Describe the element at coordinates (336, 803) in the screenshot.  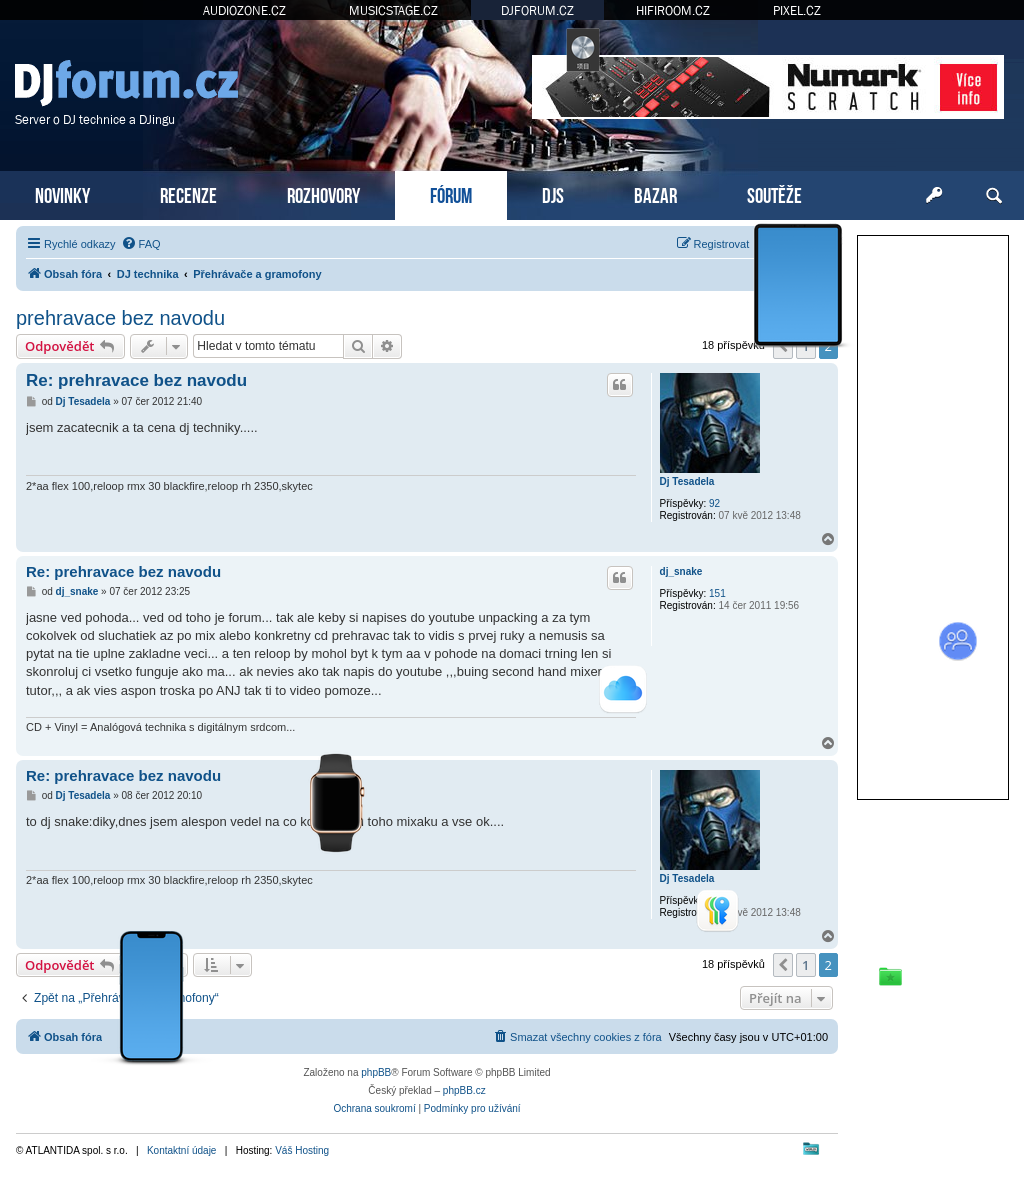
I see `manage connected Apple Watch device` at that location.